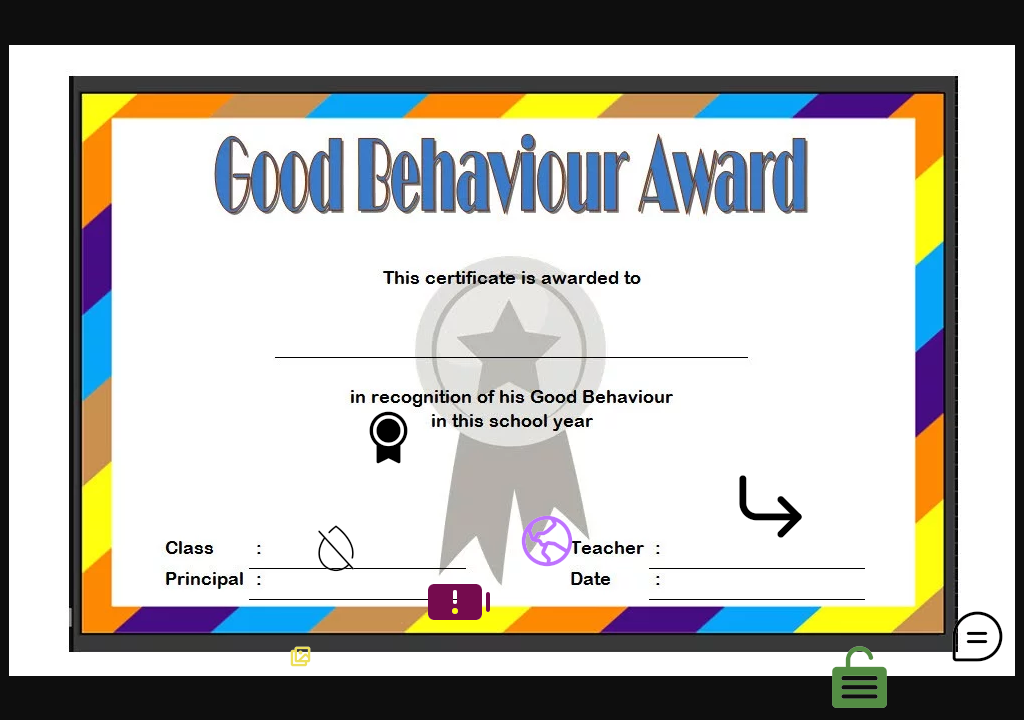 The height and width of the screenshot is (720, 1024). Describe the element at coordinates (336, 550) in the screenshot. I see `disable water or liquid detection` at that location.